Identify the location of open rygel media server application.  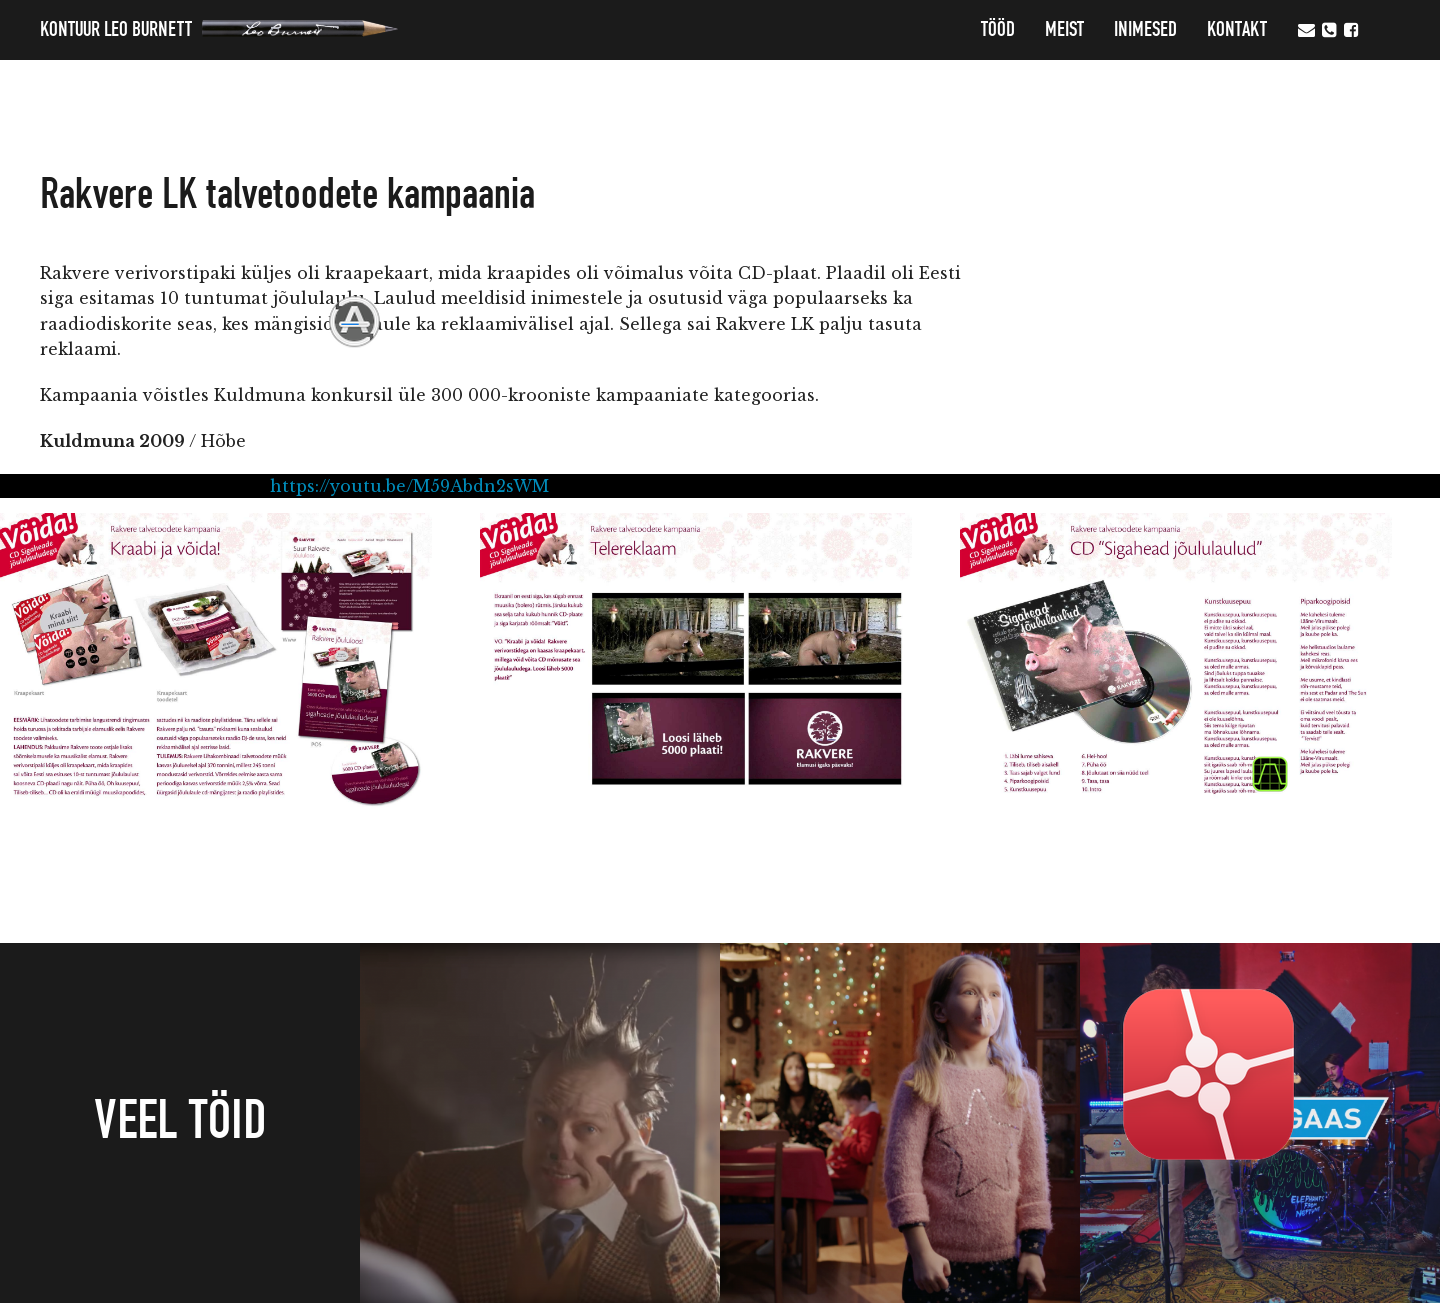
(1208, 1074).